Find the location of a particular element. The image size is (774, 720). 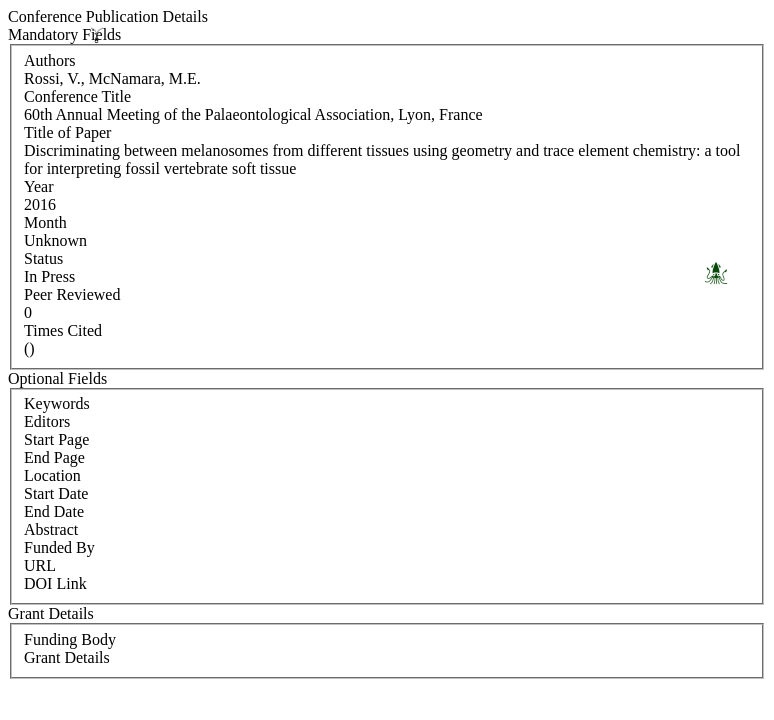

sea creature or ocean-themed game element is located at coordinates (716, 273).